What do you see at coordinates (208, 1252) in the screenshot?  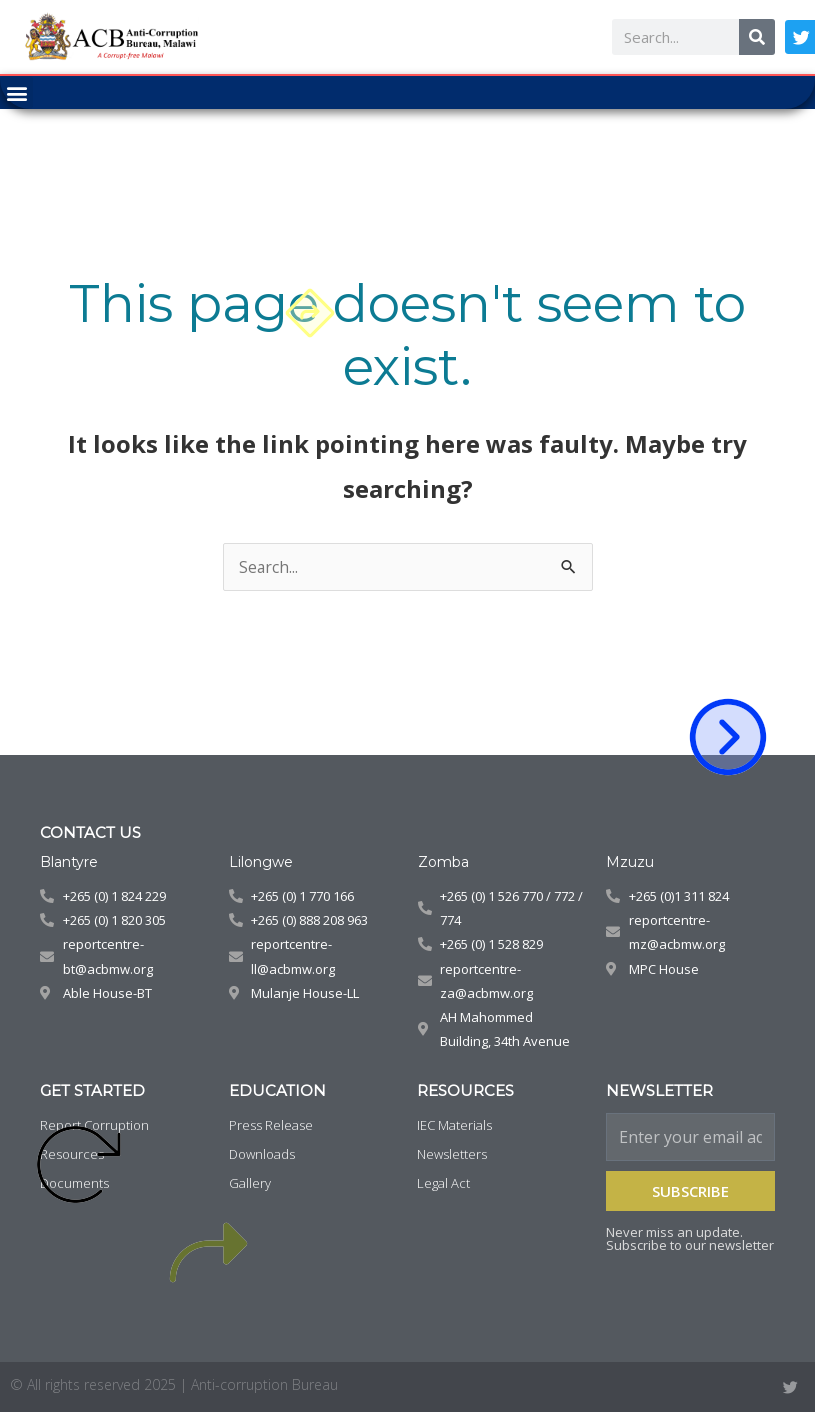 I see `share or forward content` at bounding box center [208, 1252].